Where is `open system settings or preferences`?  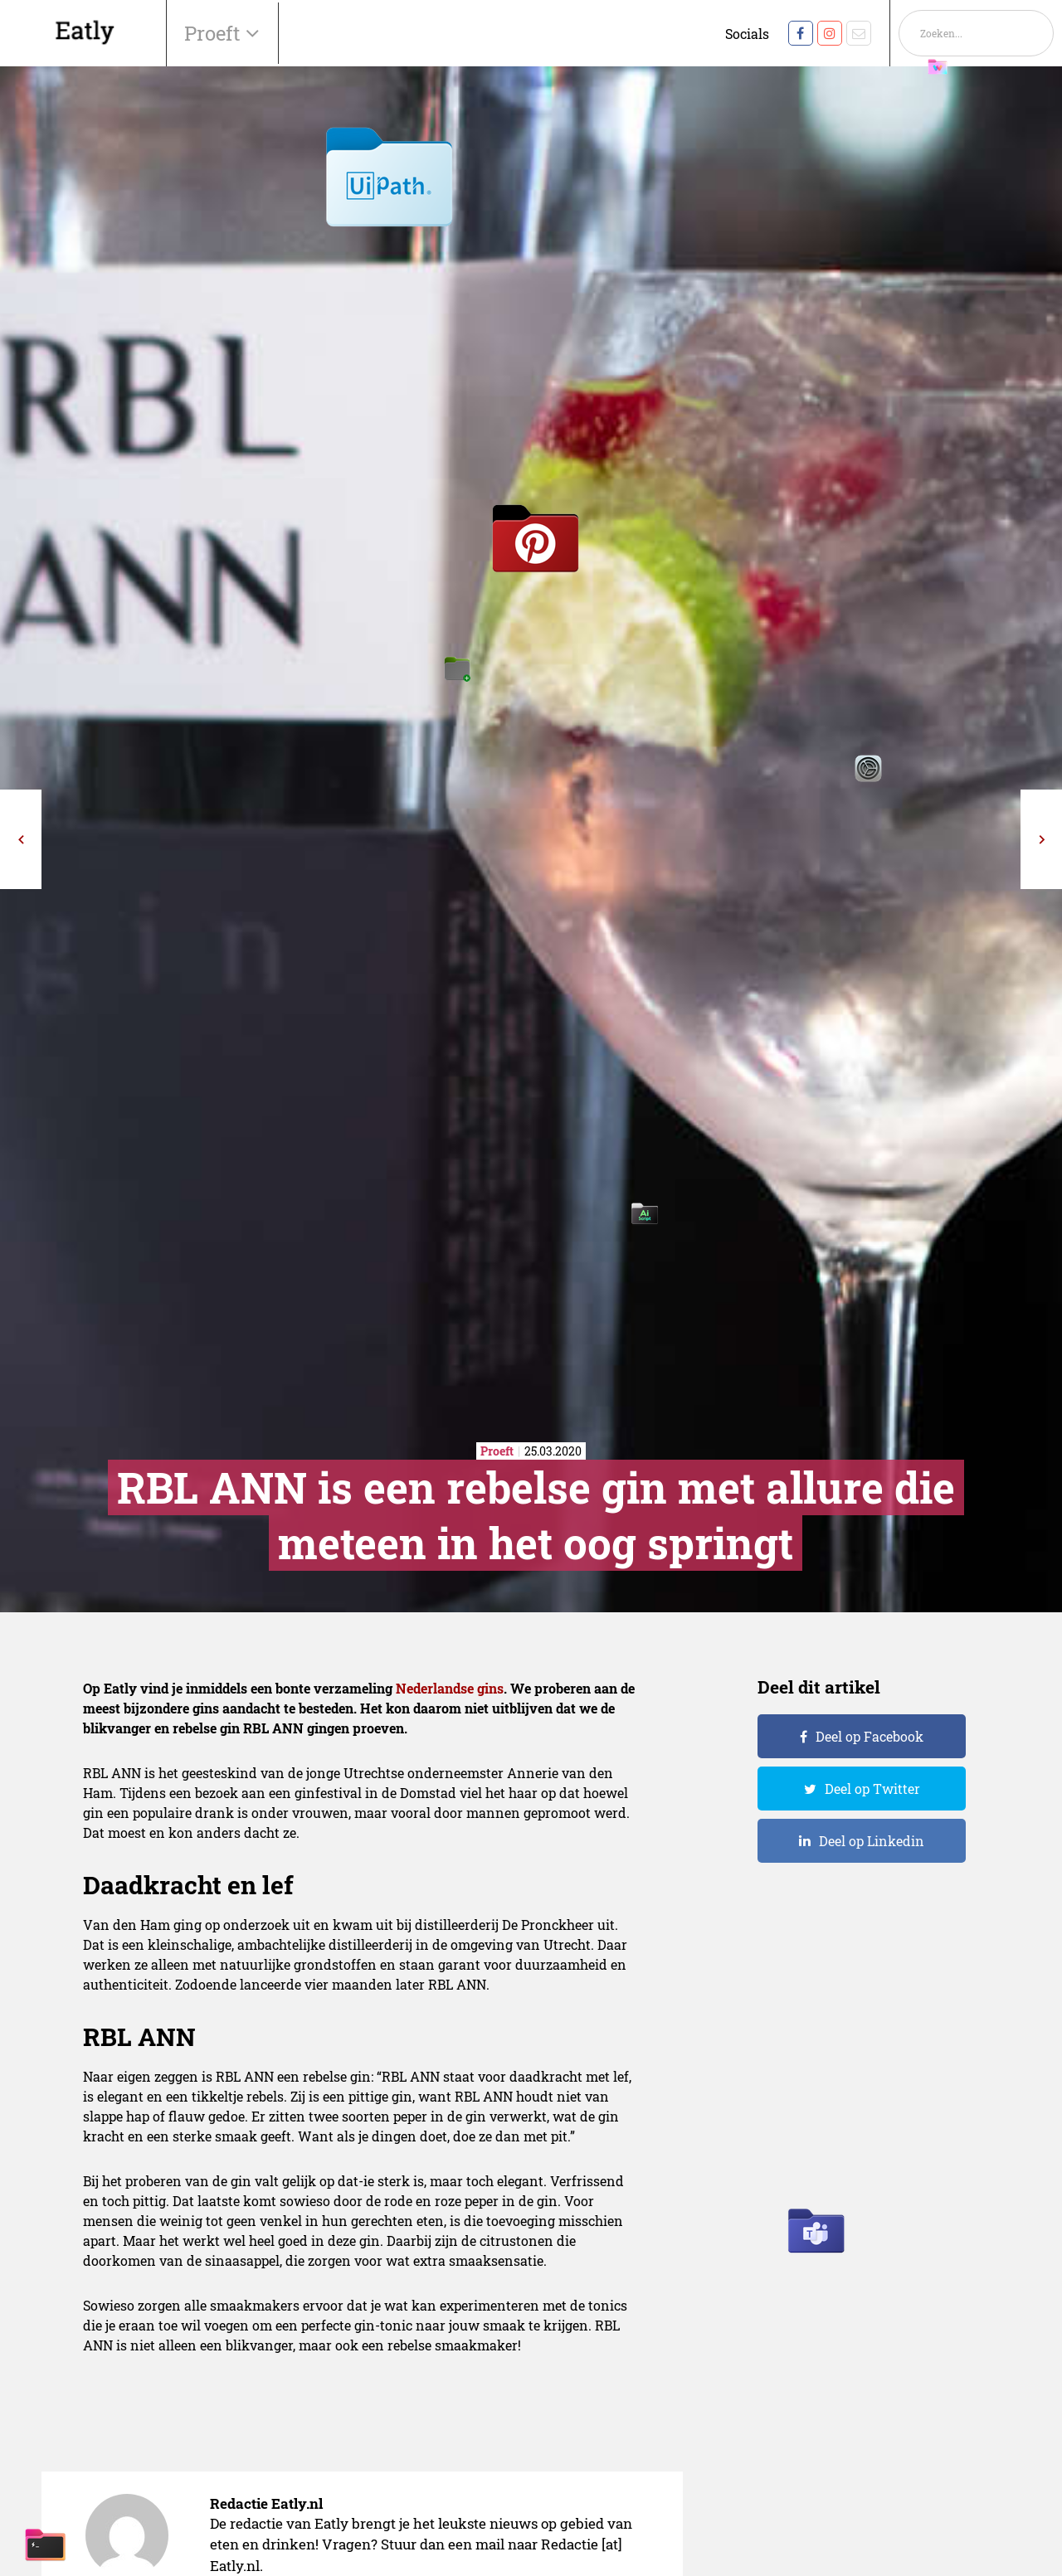 open system settings or preferences is located at coordinates (868, 768).